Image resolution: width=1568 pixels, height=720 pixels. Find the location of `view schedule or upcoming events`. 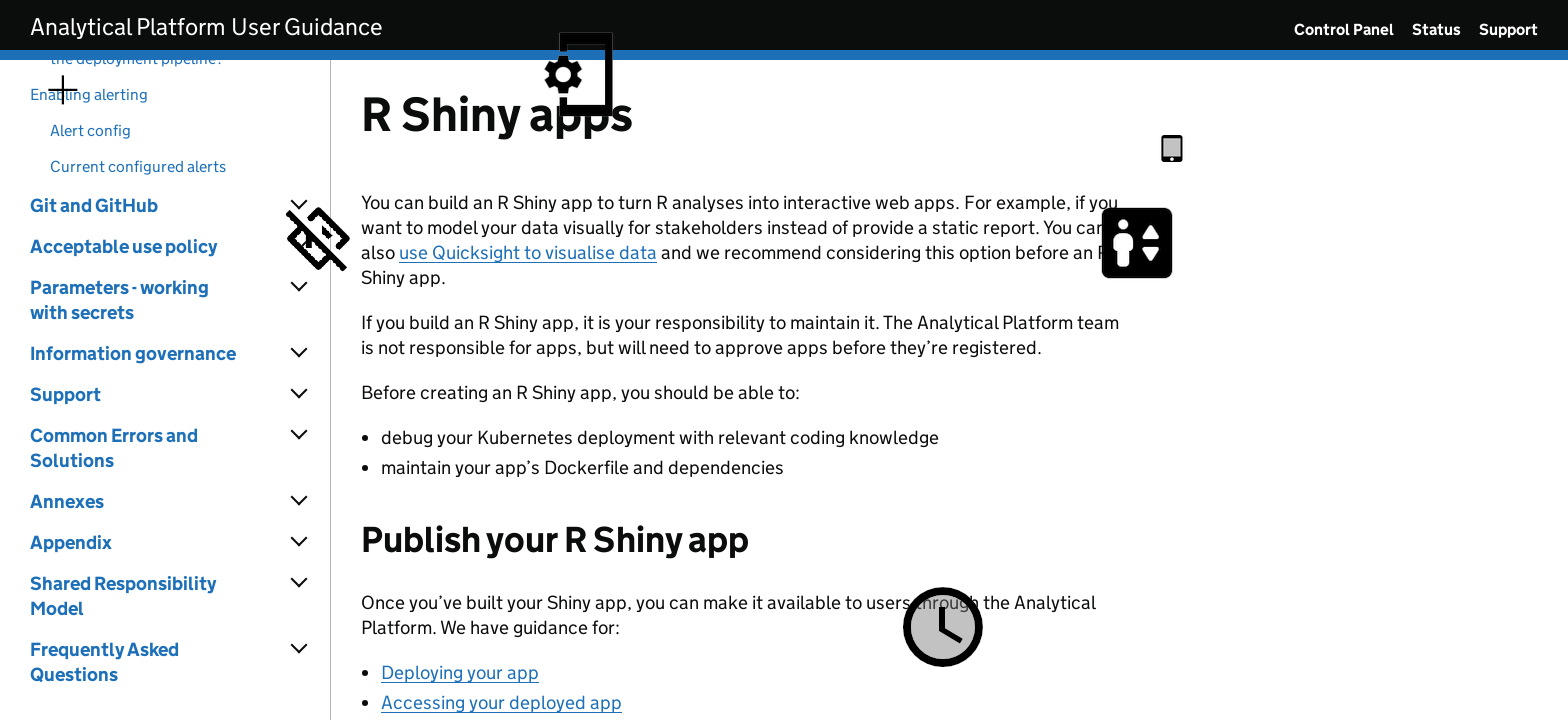

view schedule or upcoming events is located at coordinates (943, 627).